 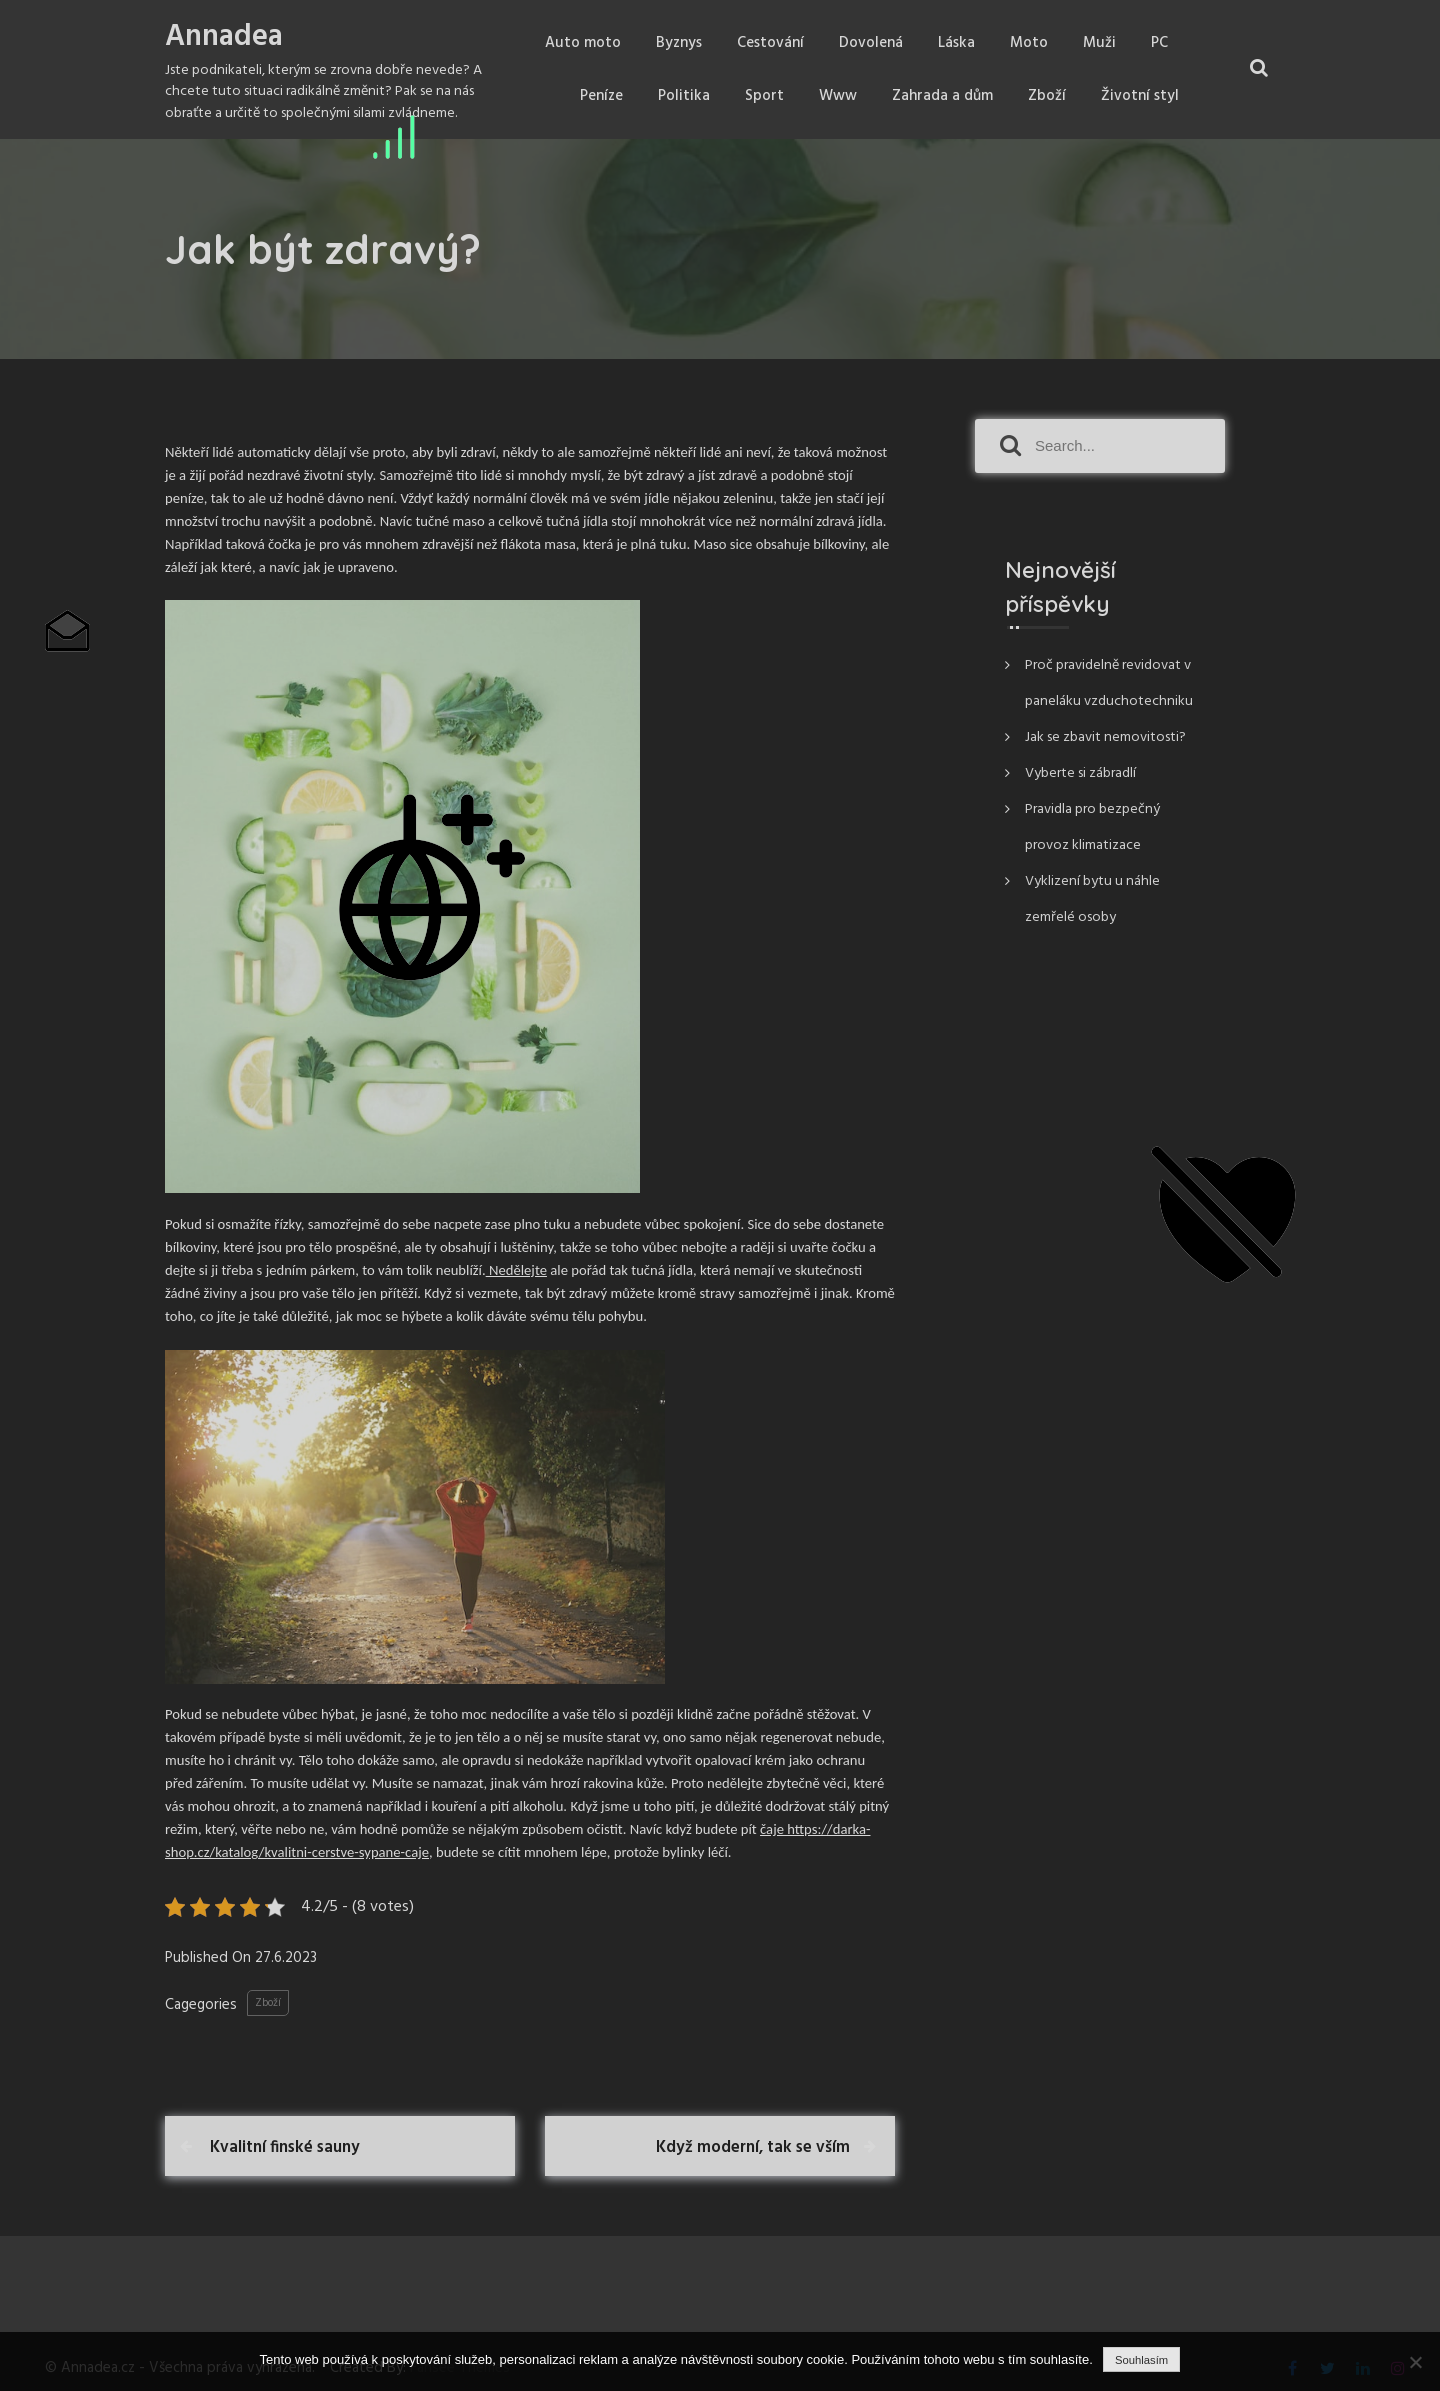 I want to click on view open or read mail, so click(x=67, y=632).